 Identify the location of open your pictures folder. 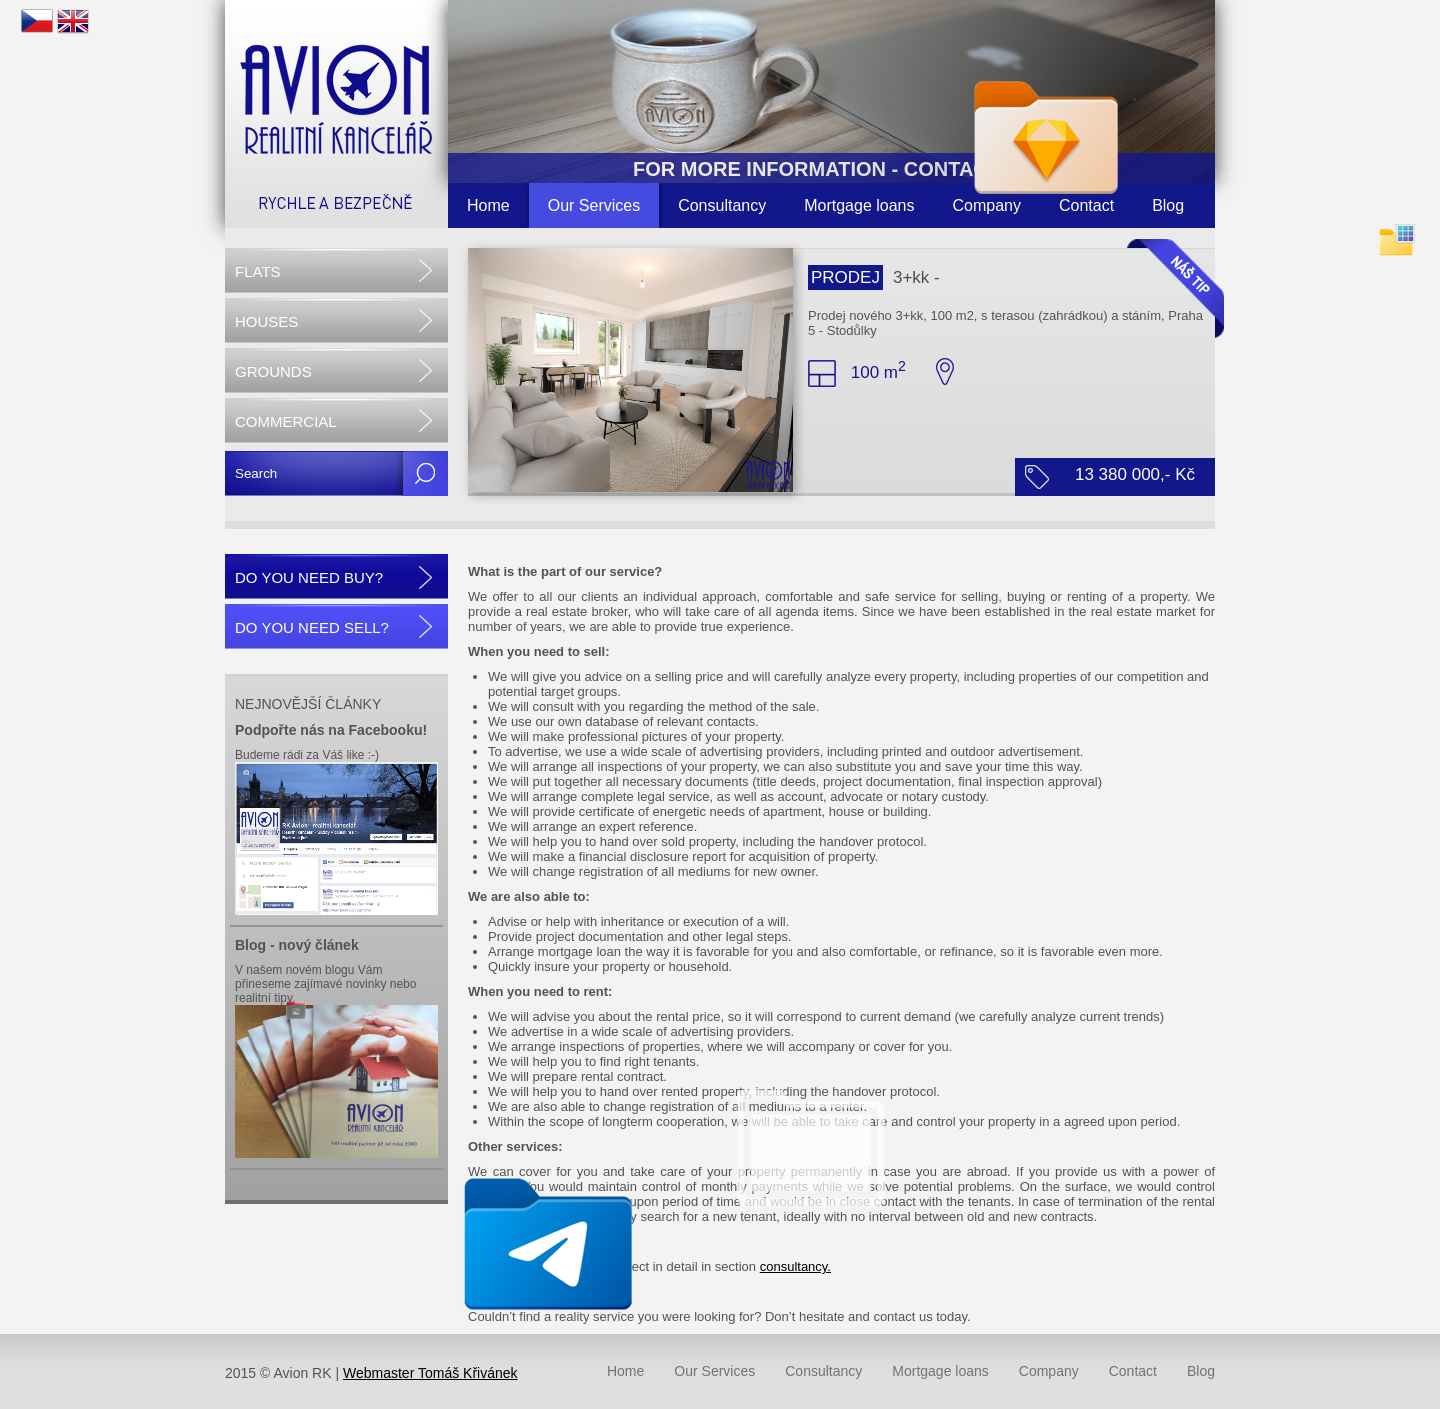
(296, 1010).